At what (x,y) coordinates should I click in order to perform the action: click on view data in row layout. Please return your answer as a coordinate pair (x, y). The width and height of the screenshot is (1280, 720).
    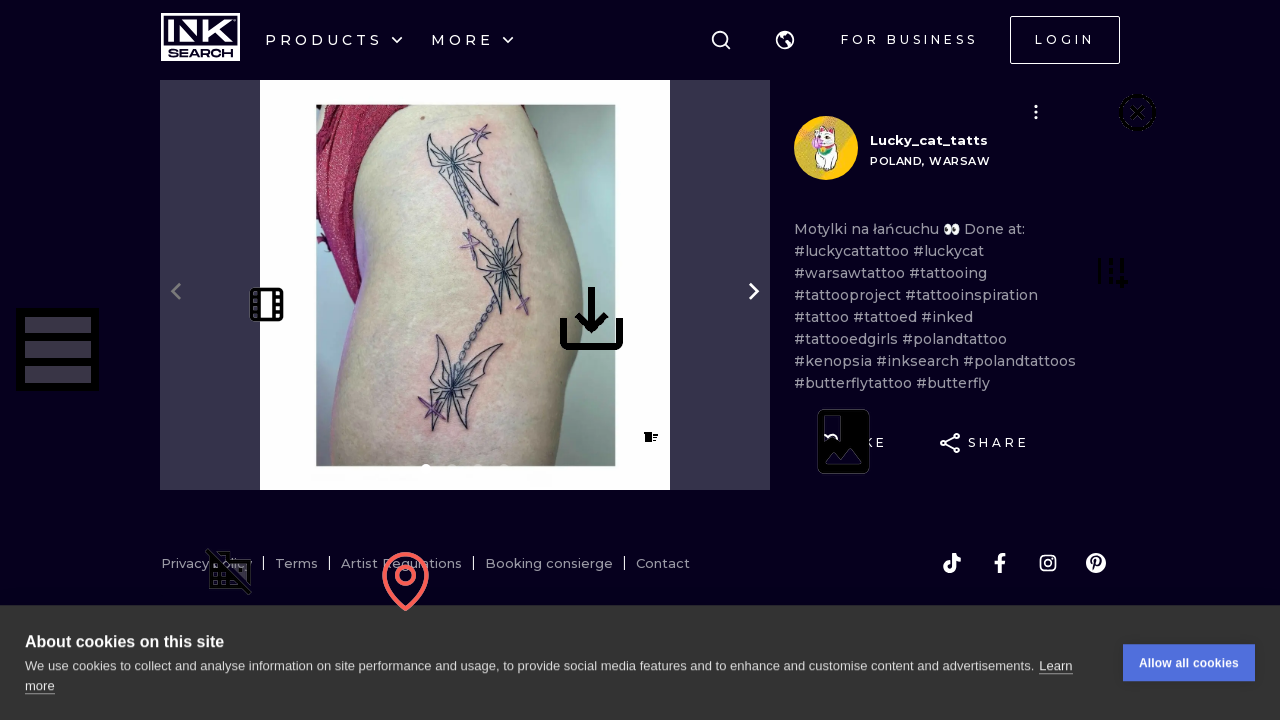
    Looking at the image, I should click on (57, 349).